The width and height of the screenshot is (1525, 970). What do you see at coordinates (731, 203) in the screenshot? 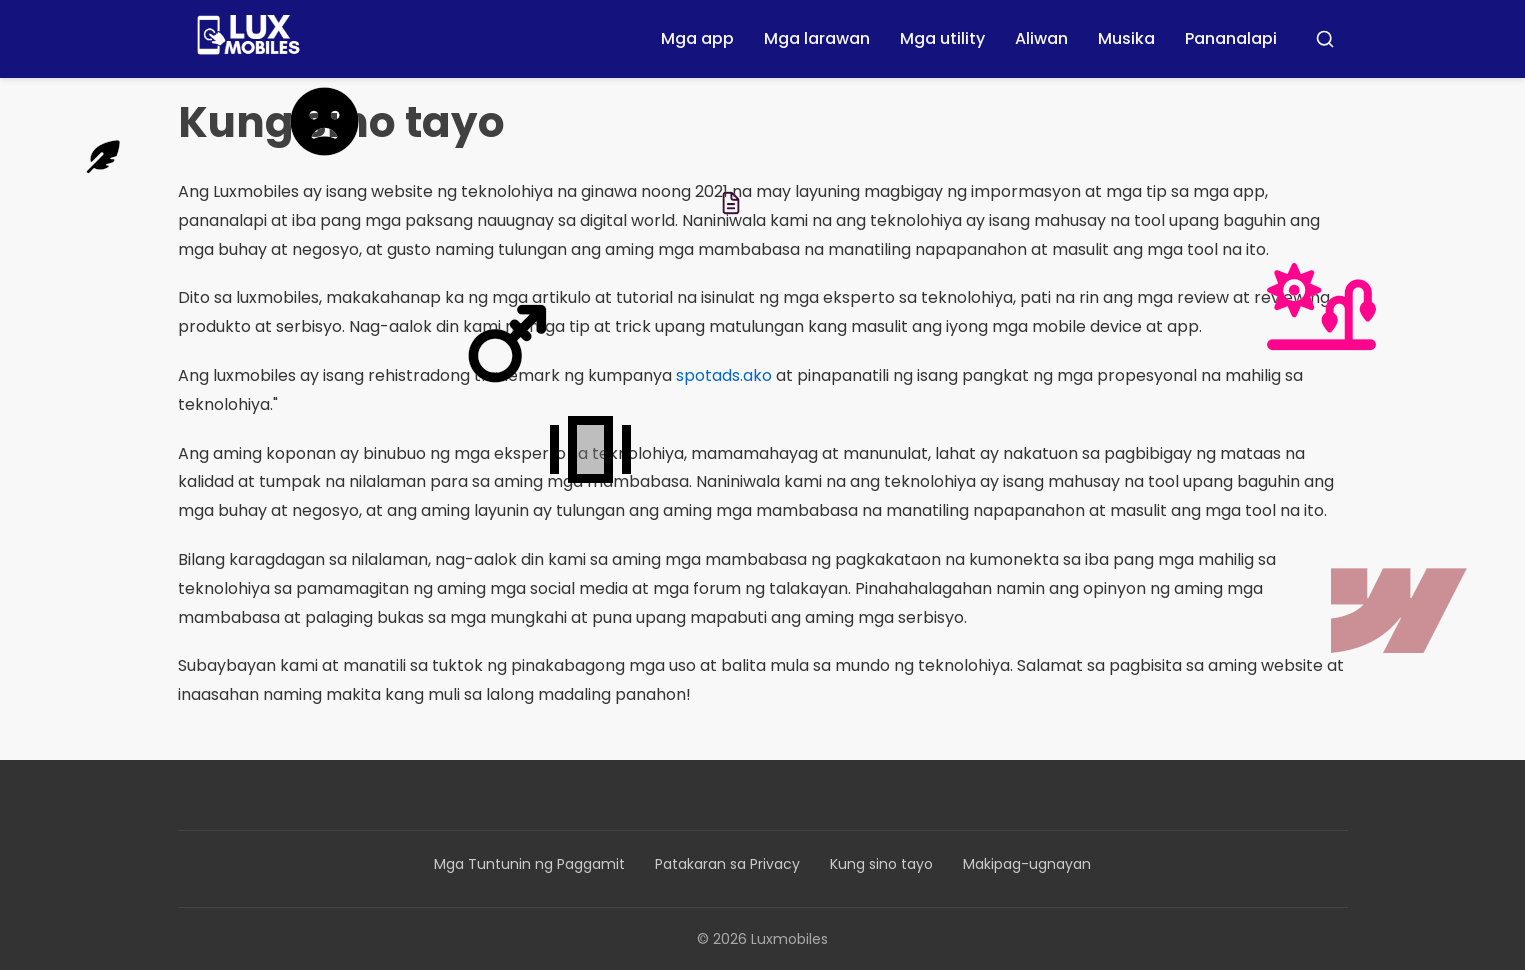
I see `view document or text file` at bounding box center [731, 203].